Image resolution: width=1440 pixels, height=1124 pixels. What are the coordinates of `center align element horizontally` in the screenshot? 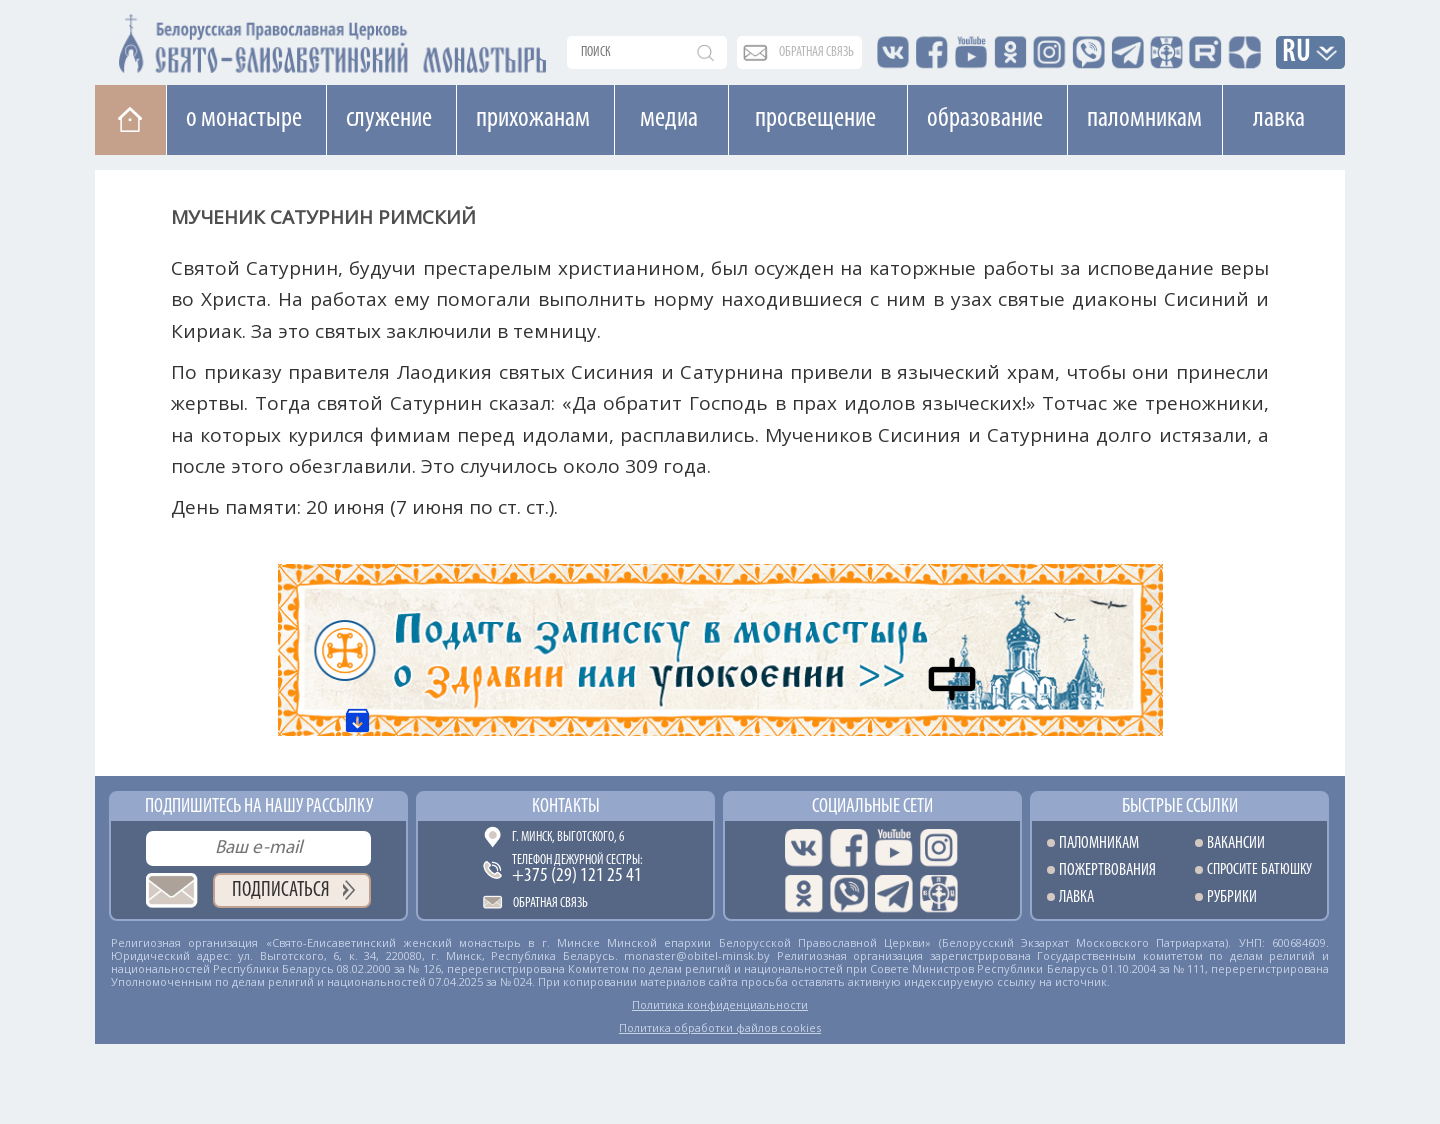 It's located at (952, 679).